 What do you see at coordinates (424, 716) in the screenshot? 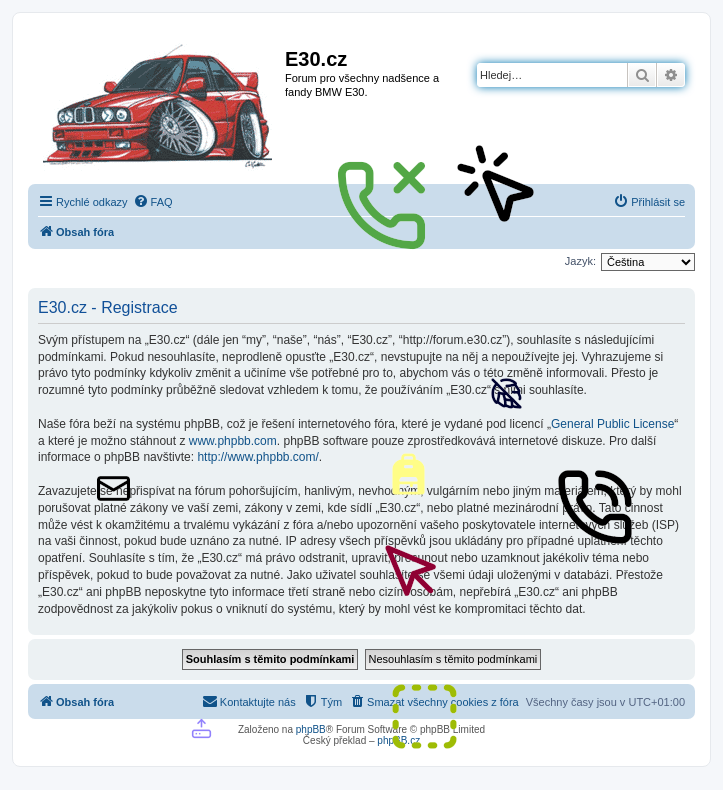
I see `select or define a region` at bounding box center [424, 716].